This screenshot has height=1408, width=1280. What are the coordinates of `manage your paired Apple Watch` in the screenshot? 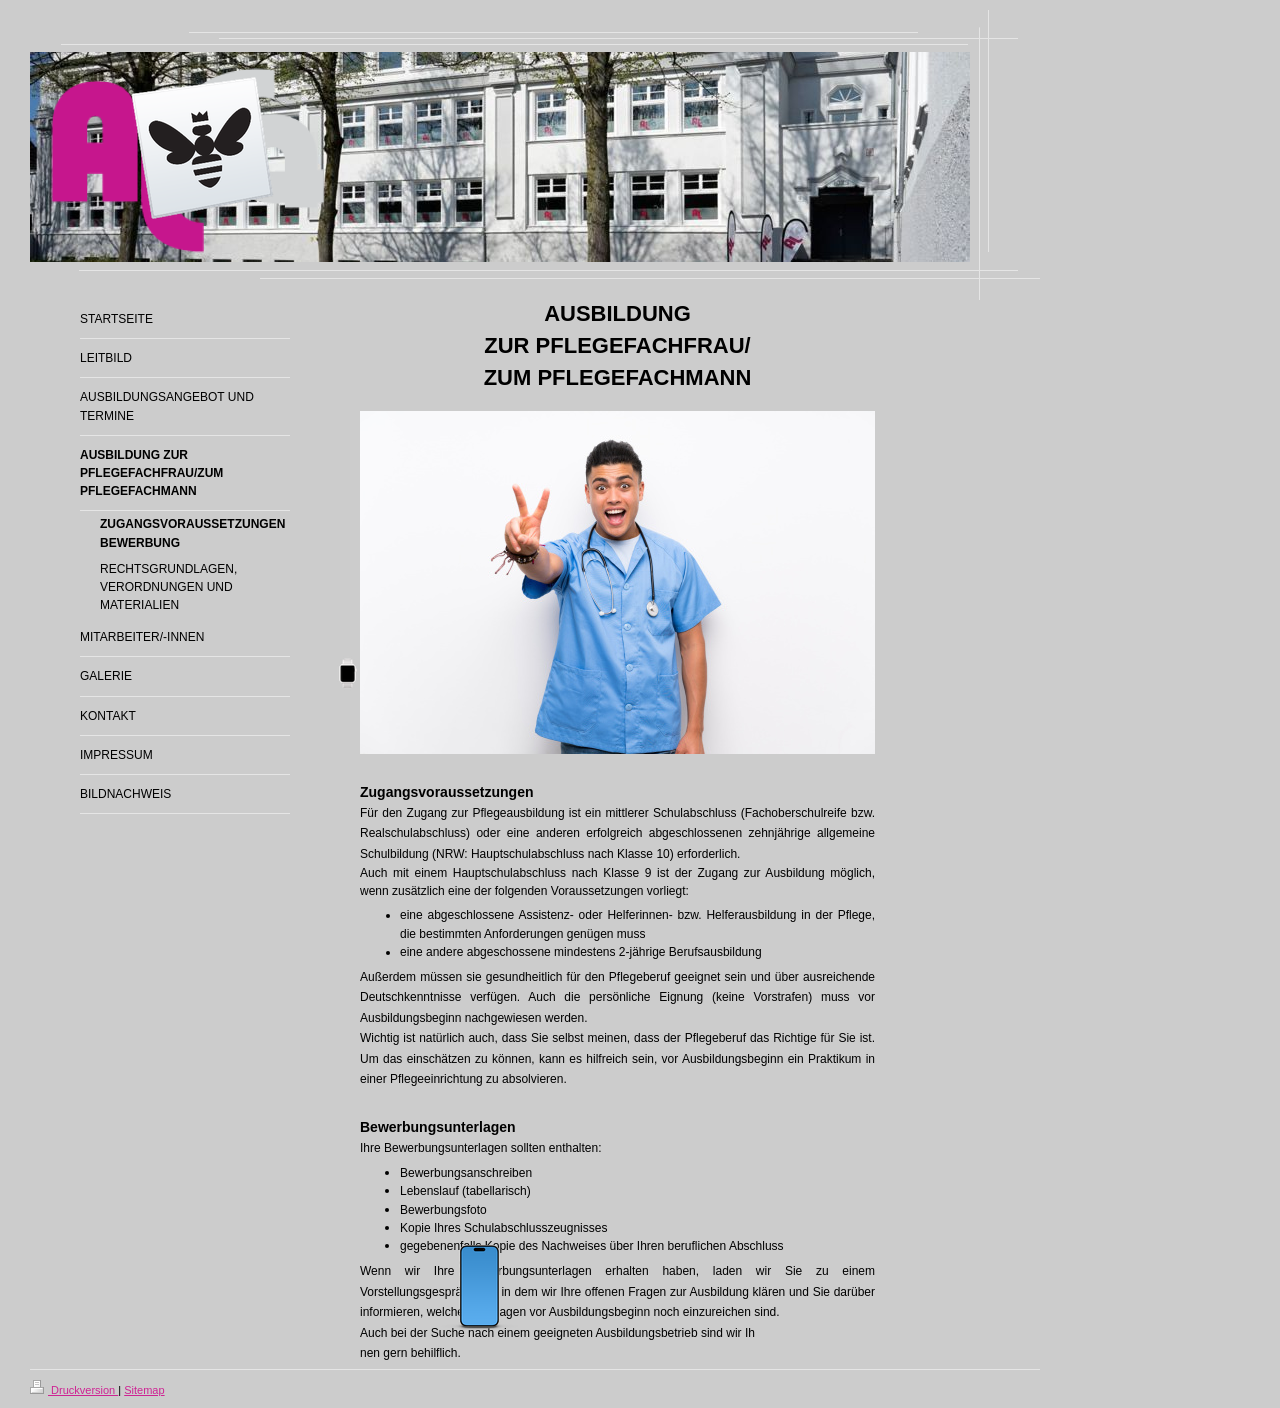 It's located at (347, 673).